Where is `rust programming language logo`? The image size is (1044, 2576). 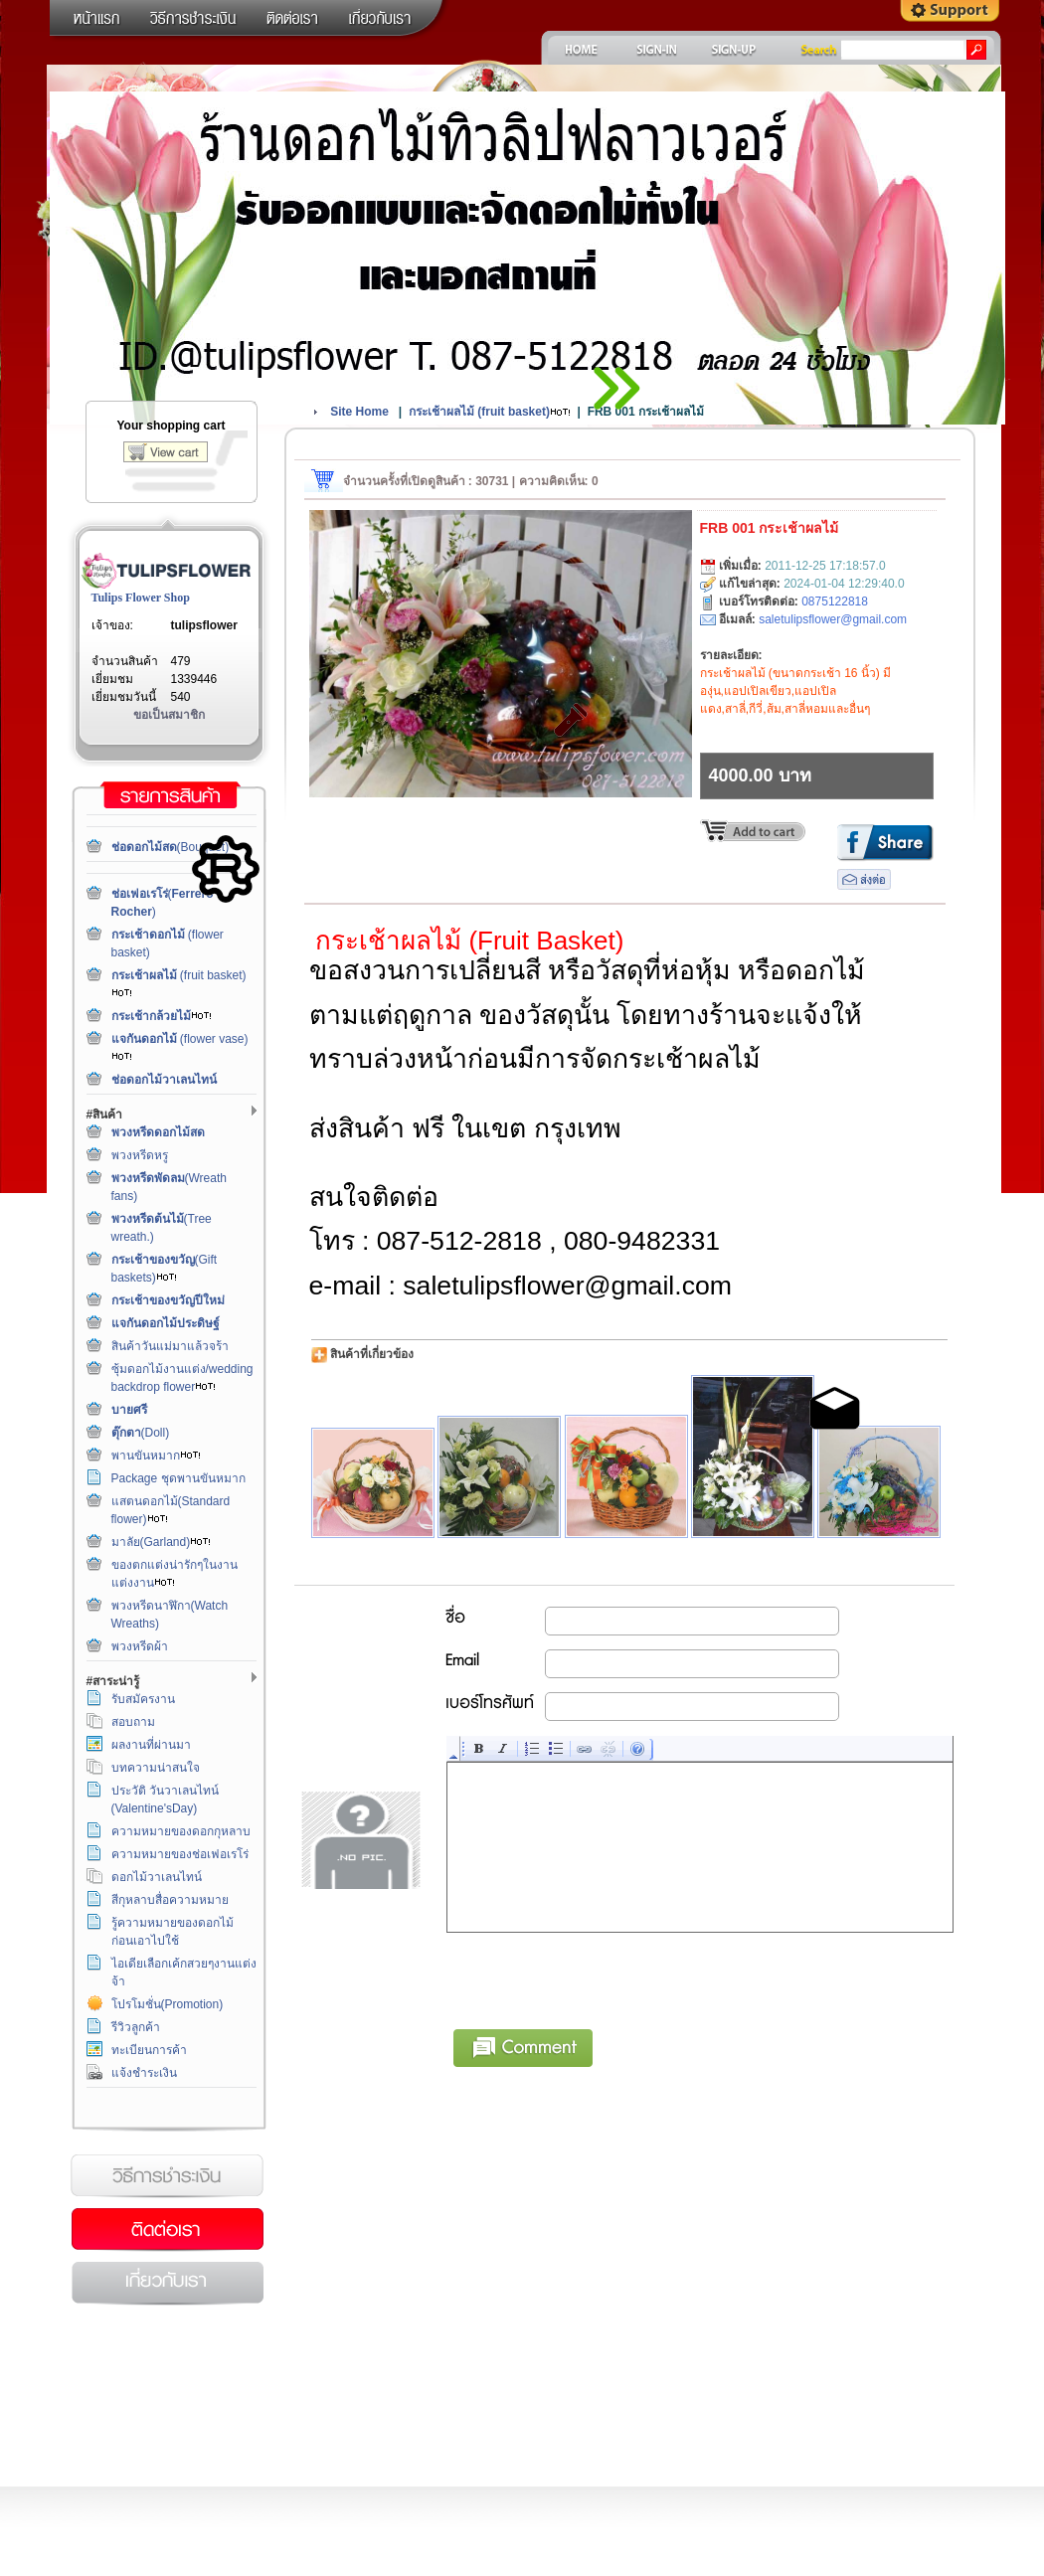 rust programming language logo is located at coordinates (226, 869).